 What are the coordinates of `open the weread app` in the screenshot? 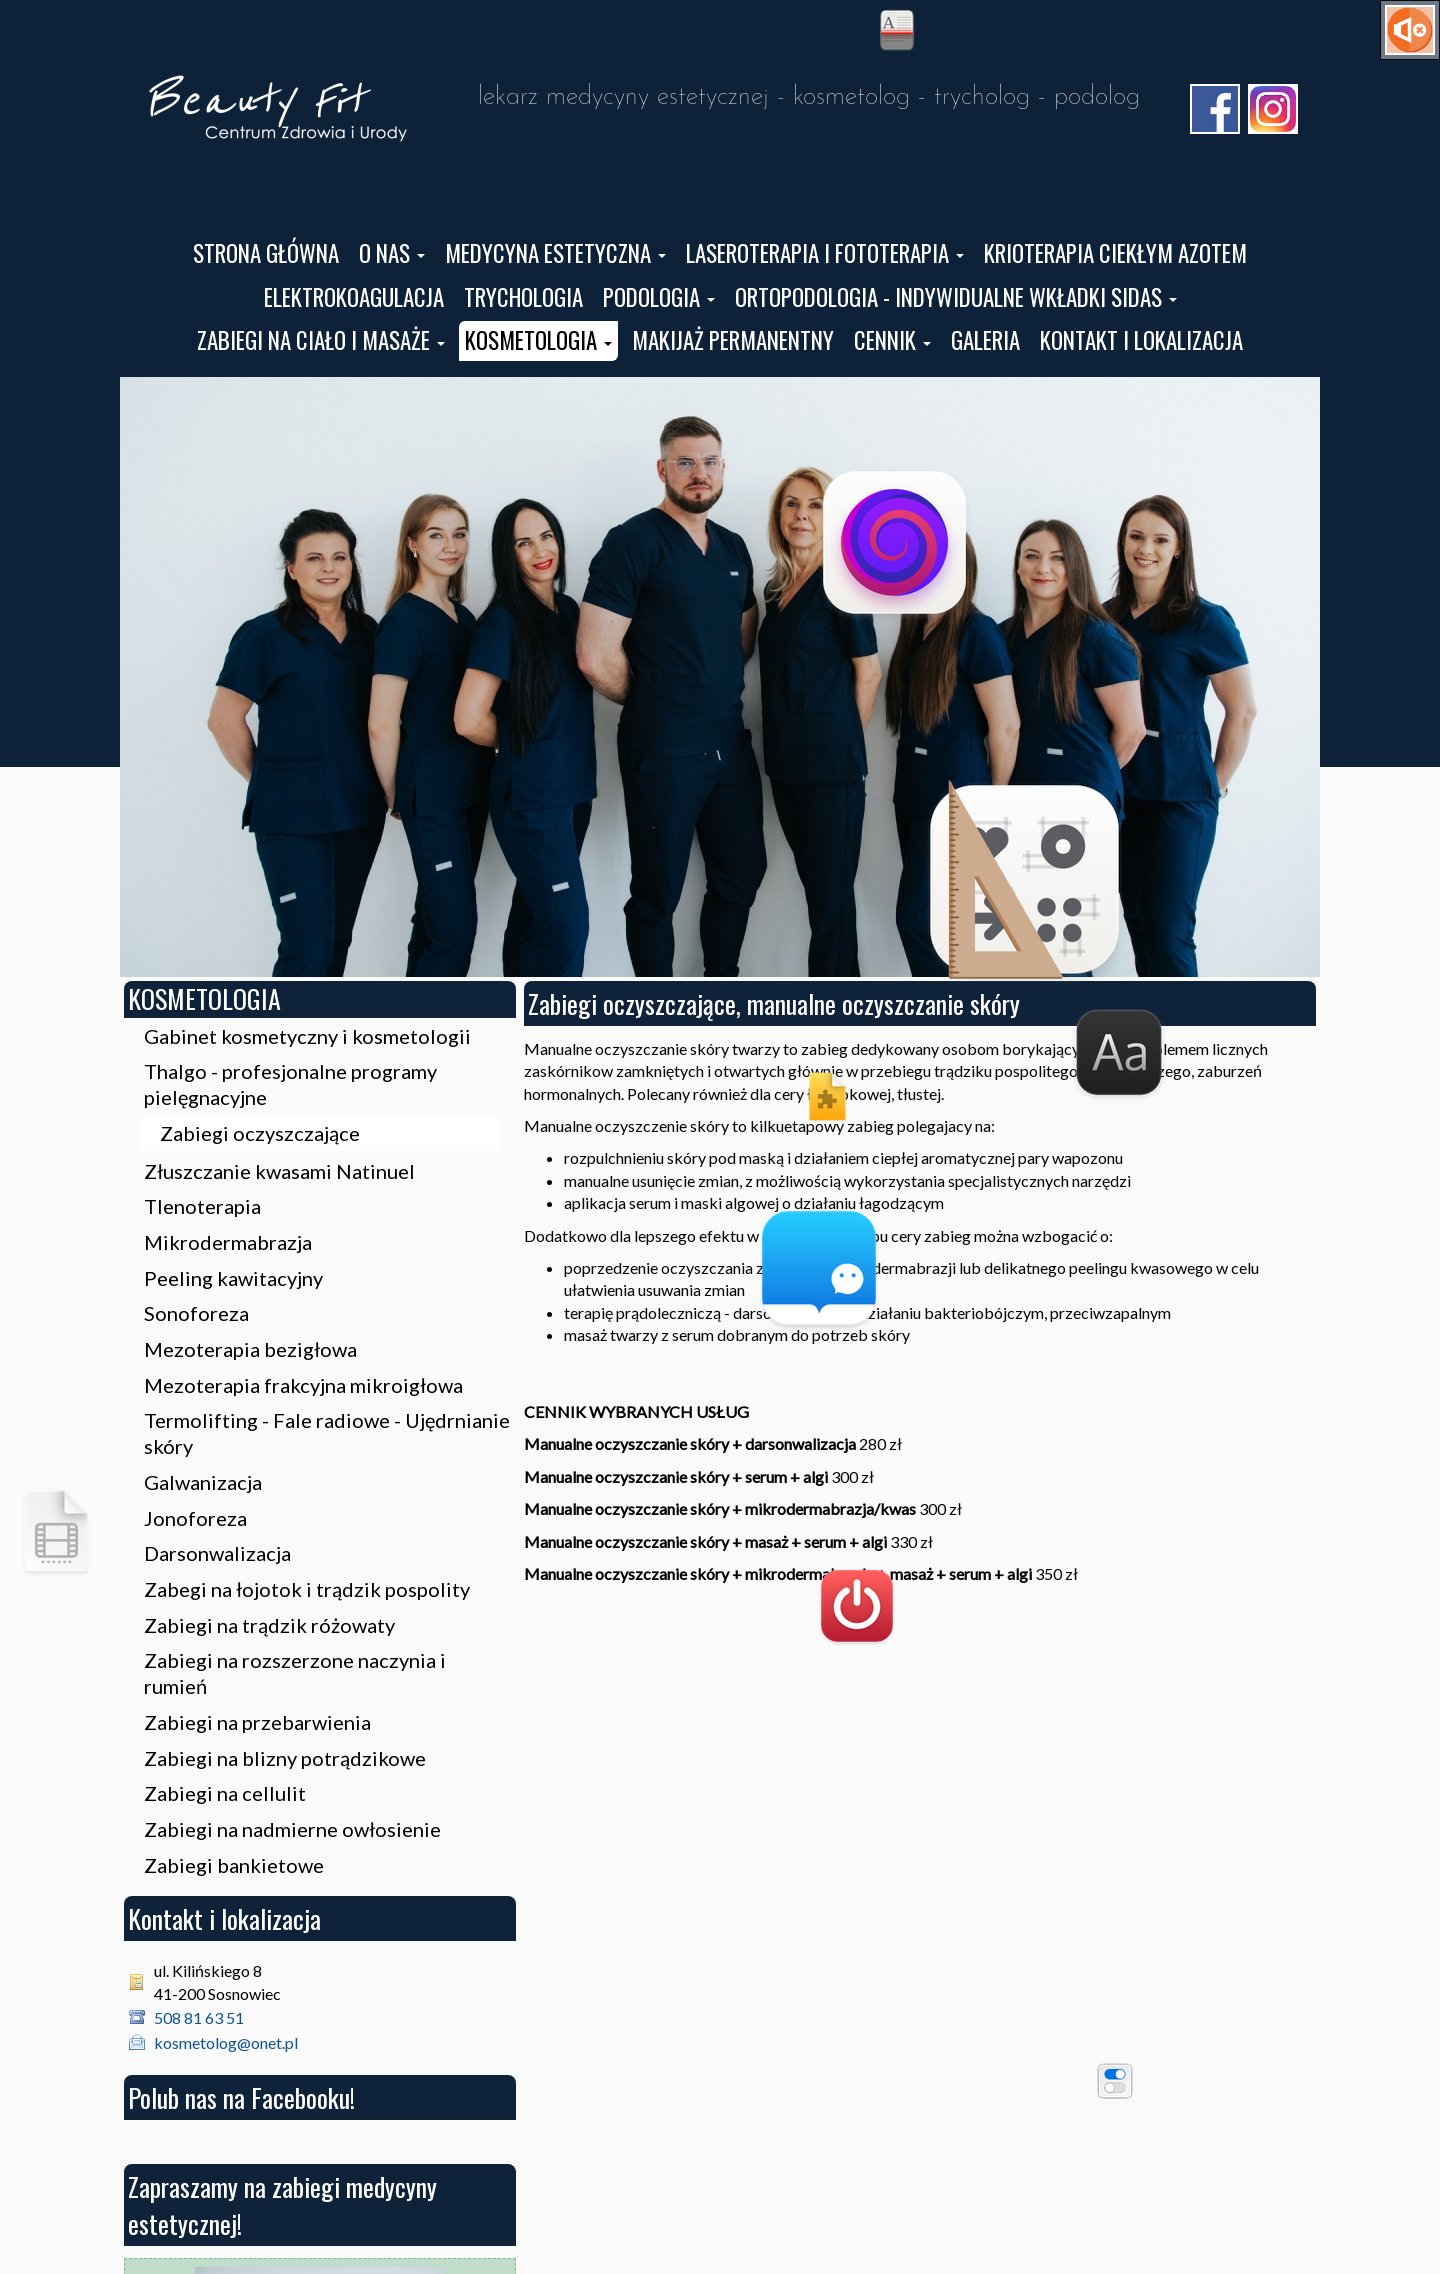 It's located at (819, 1268).